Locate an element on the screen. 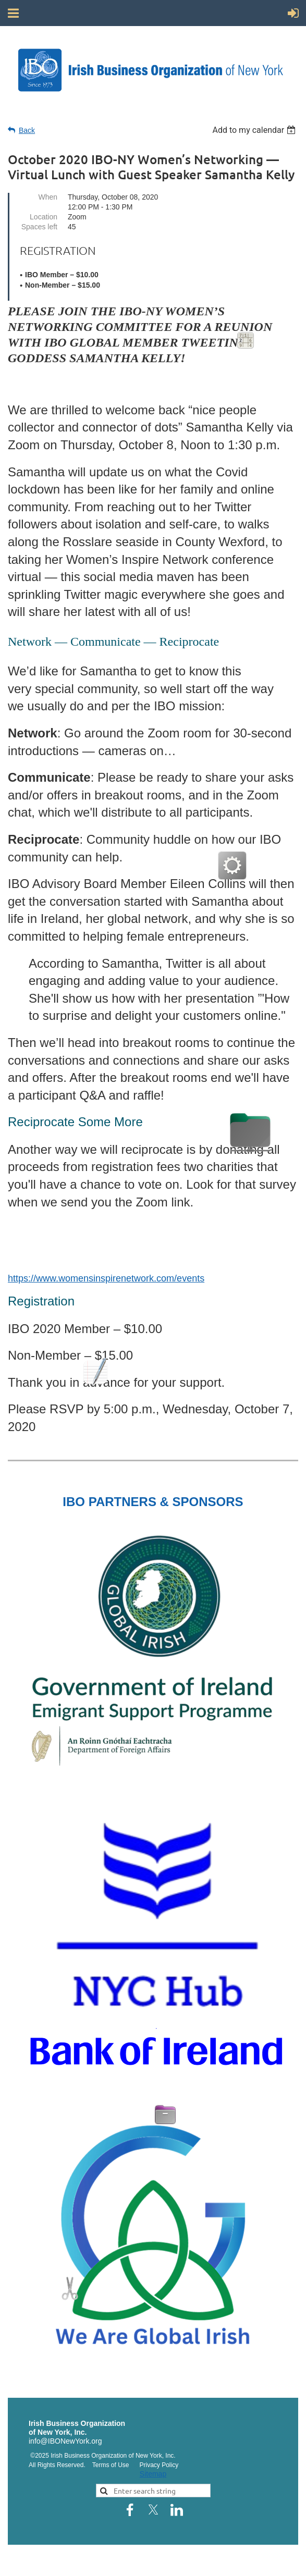 This screenshot has height=2576, width=306. access files stored on a remote server is located at coordinates (250, 1132).